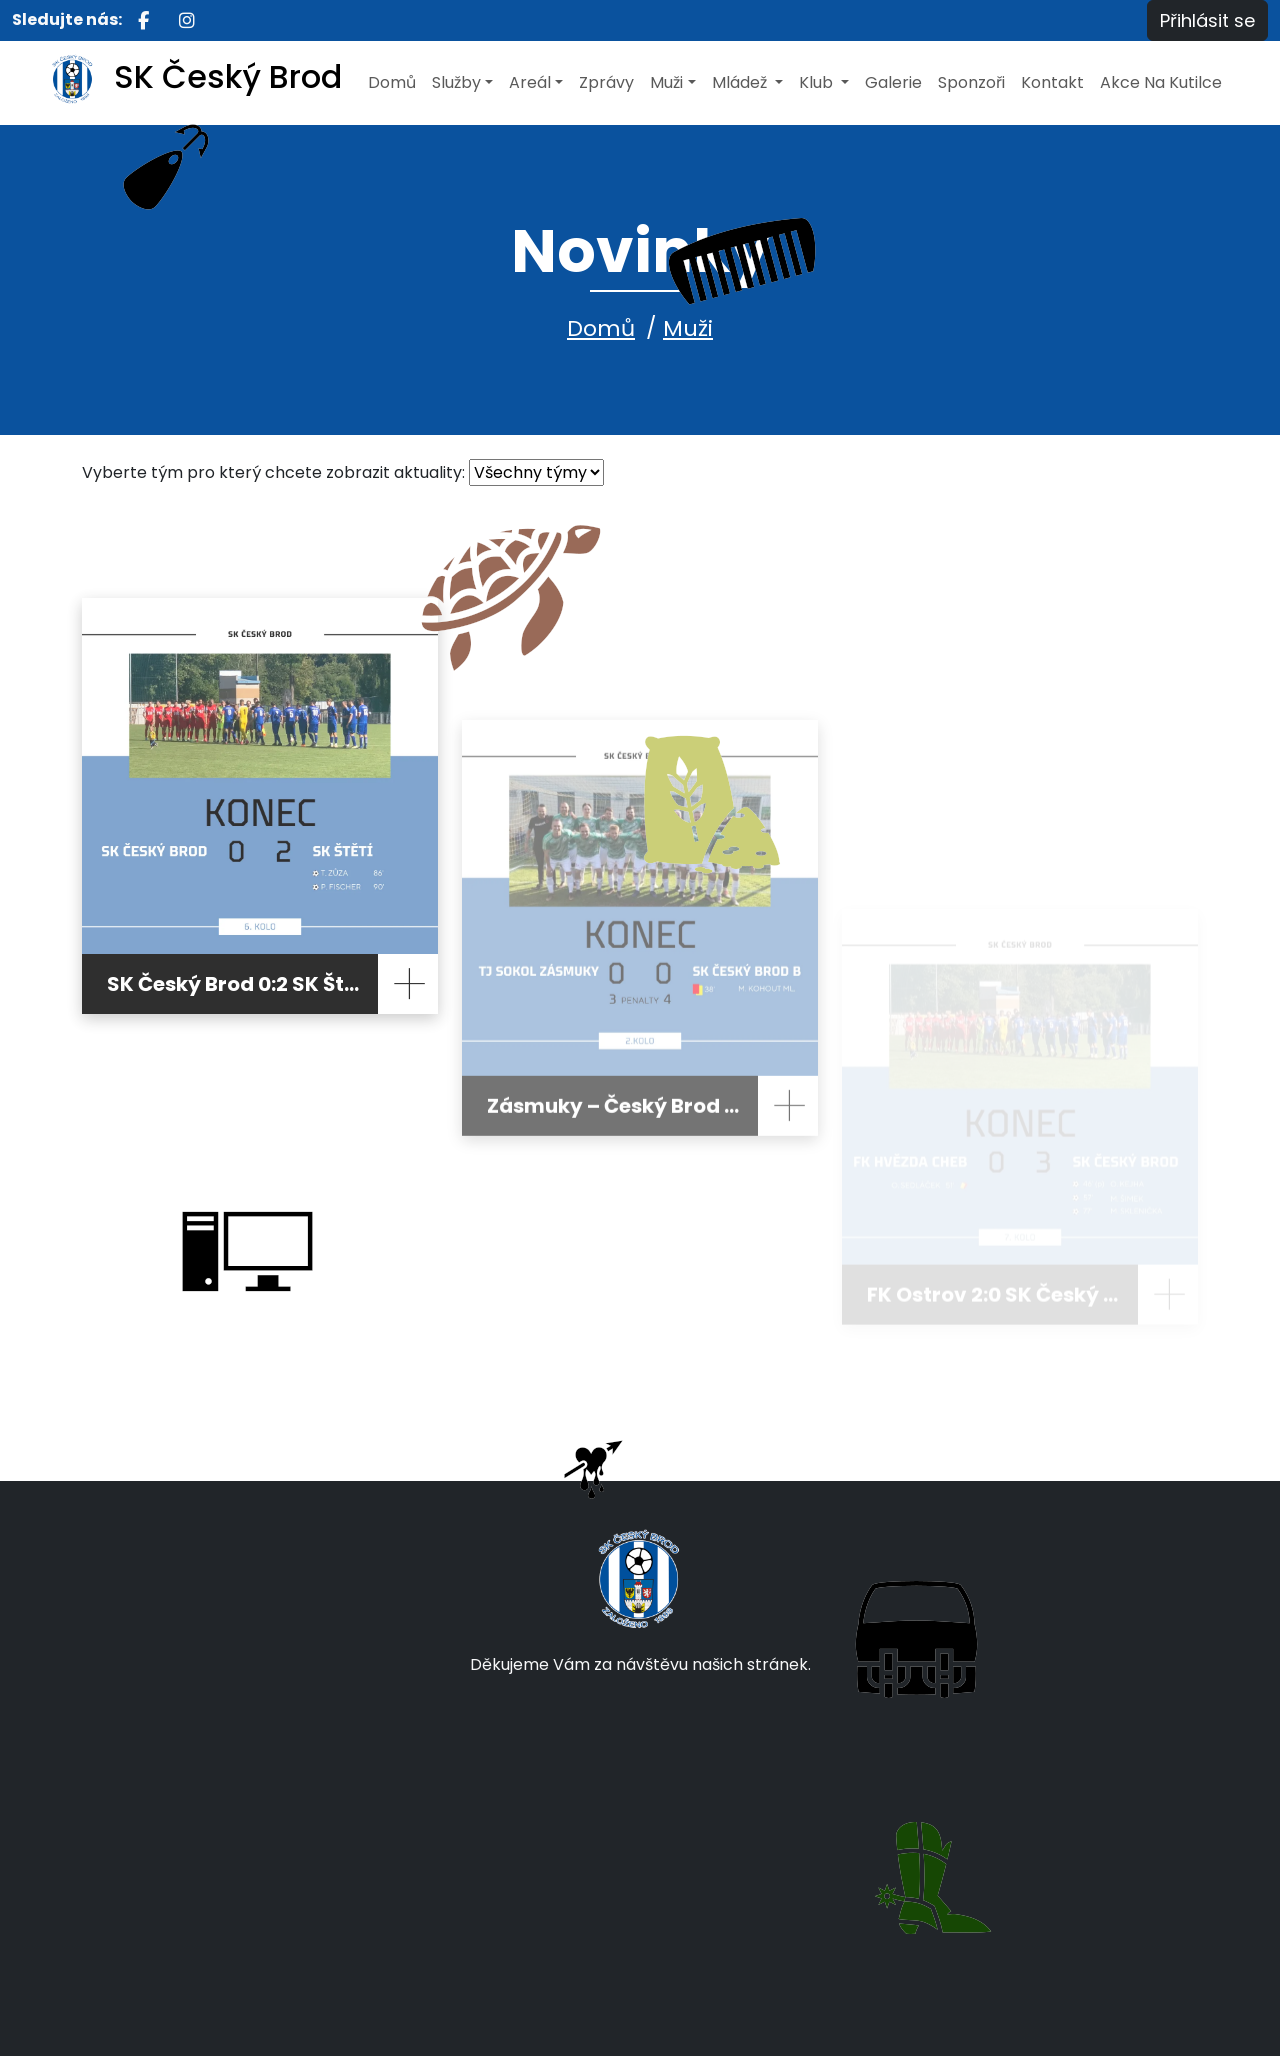  Describe the element at coordinates (247, 1251) in the screenshot. I see `access desktop or PC gaming mode` at that location.